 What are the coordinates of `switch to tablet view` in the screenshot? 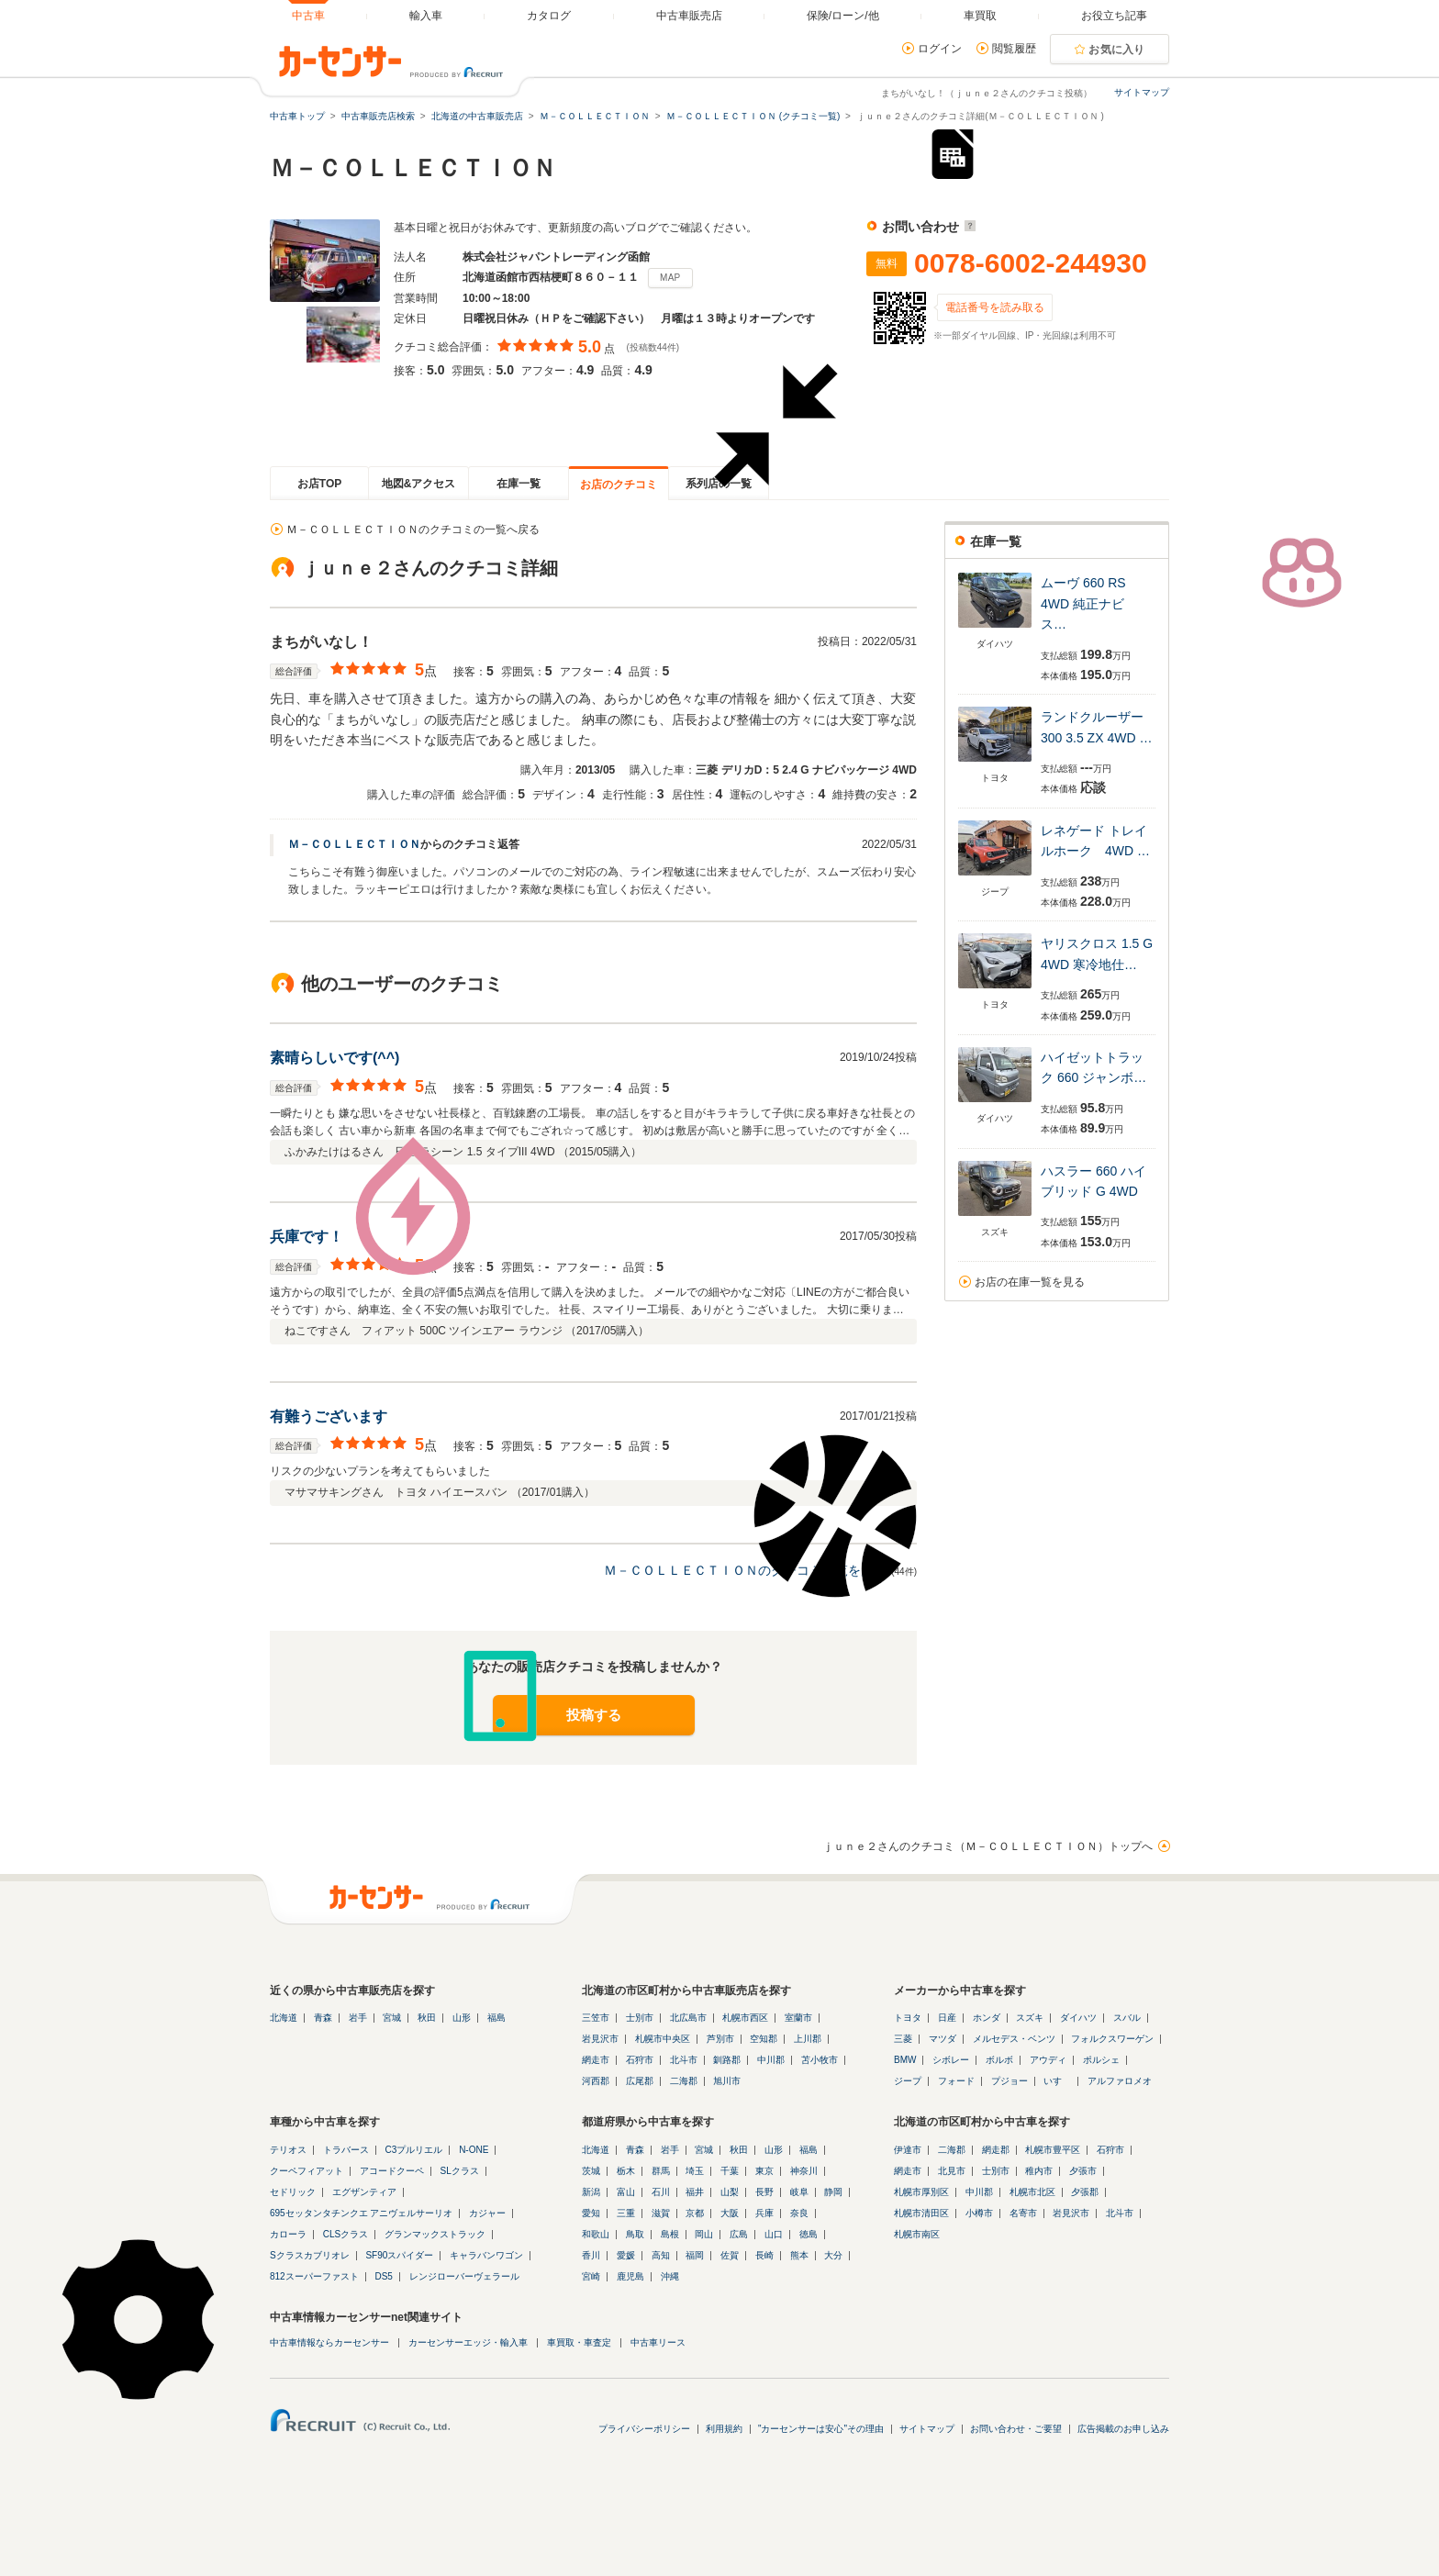 It's located at (500, 1696).